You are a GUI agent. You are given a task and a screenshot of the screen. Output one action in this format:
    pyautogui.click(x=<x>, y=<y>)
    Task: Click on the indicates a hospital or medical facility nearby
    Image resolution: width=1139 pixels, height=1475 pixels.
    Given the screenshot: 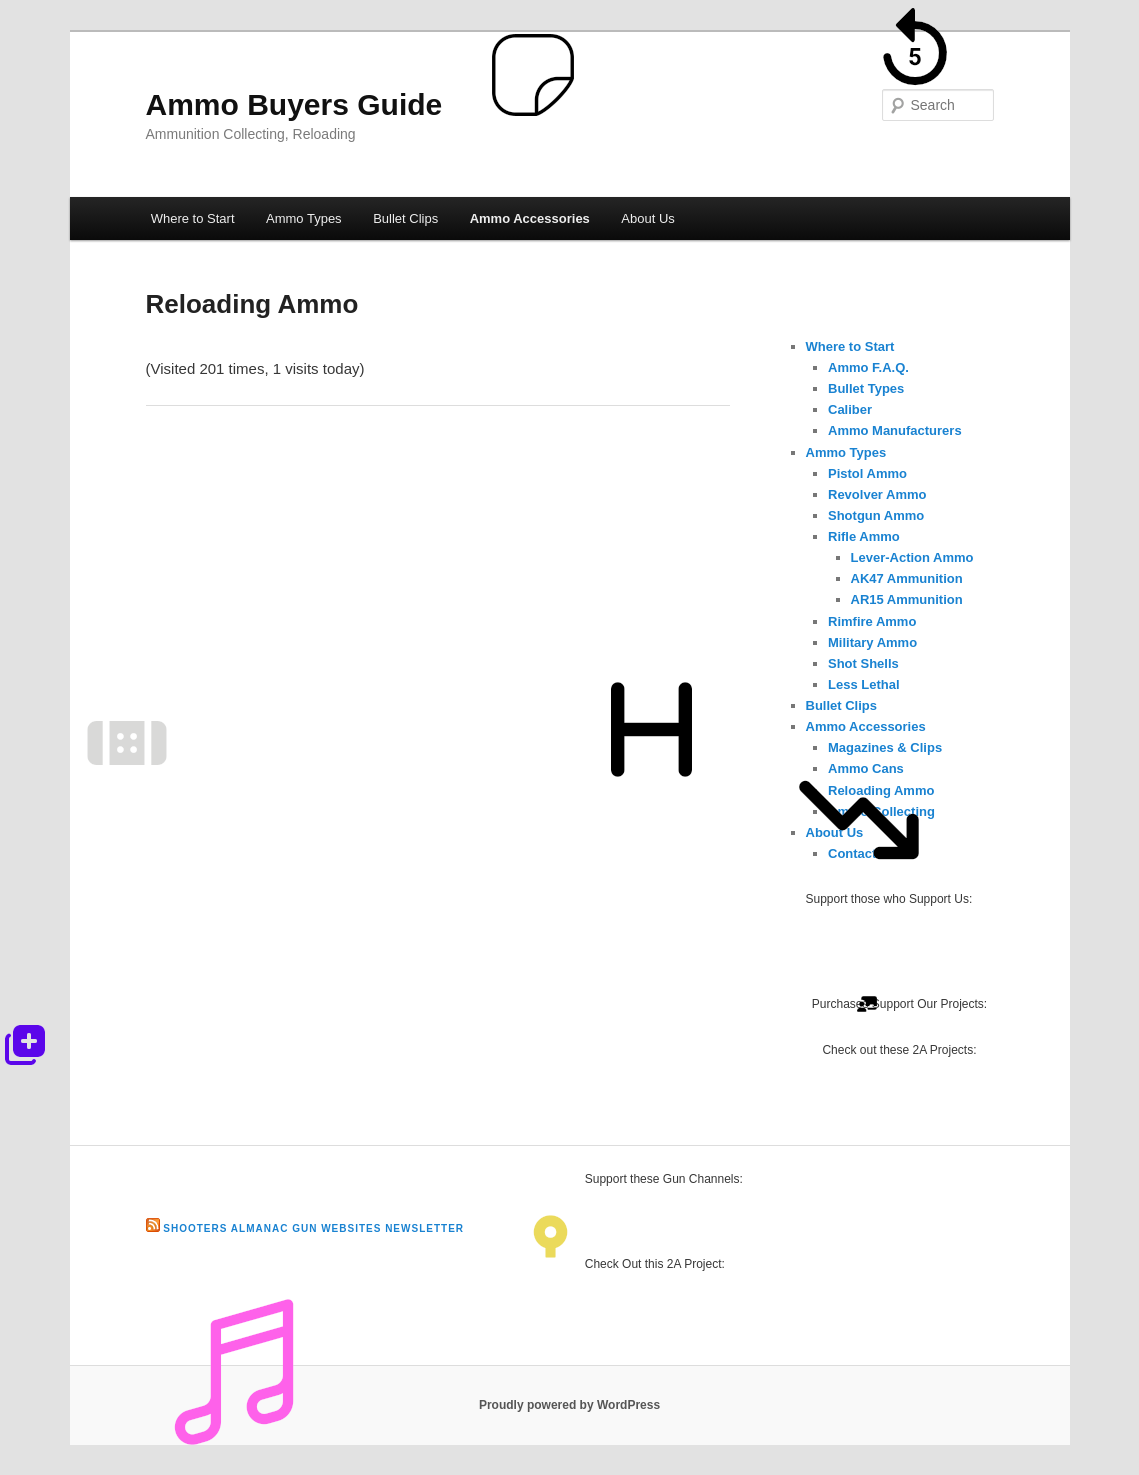 What is the action you would take?
    pyautogui.click(x=651, y=729)
    